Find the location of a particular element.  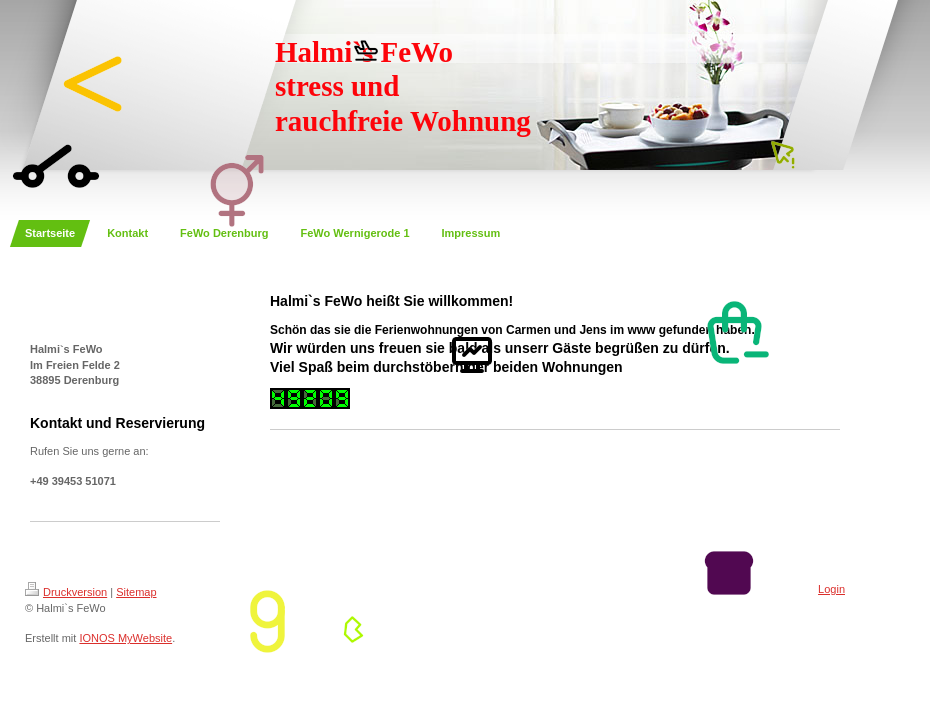

indicates the number 9 in a list or sequence is located at coordinates (267, 621).